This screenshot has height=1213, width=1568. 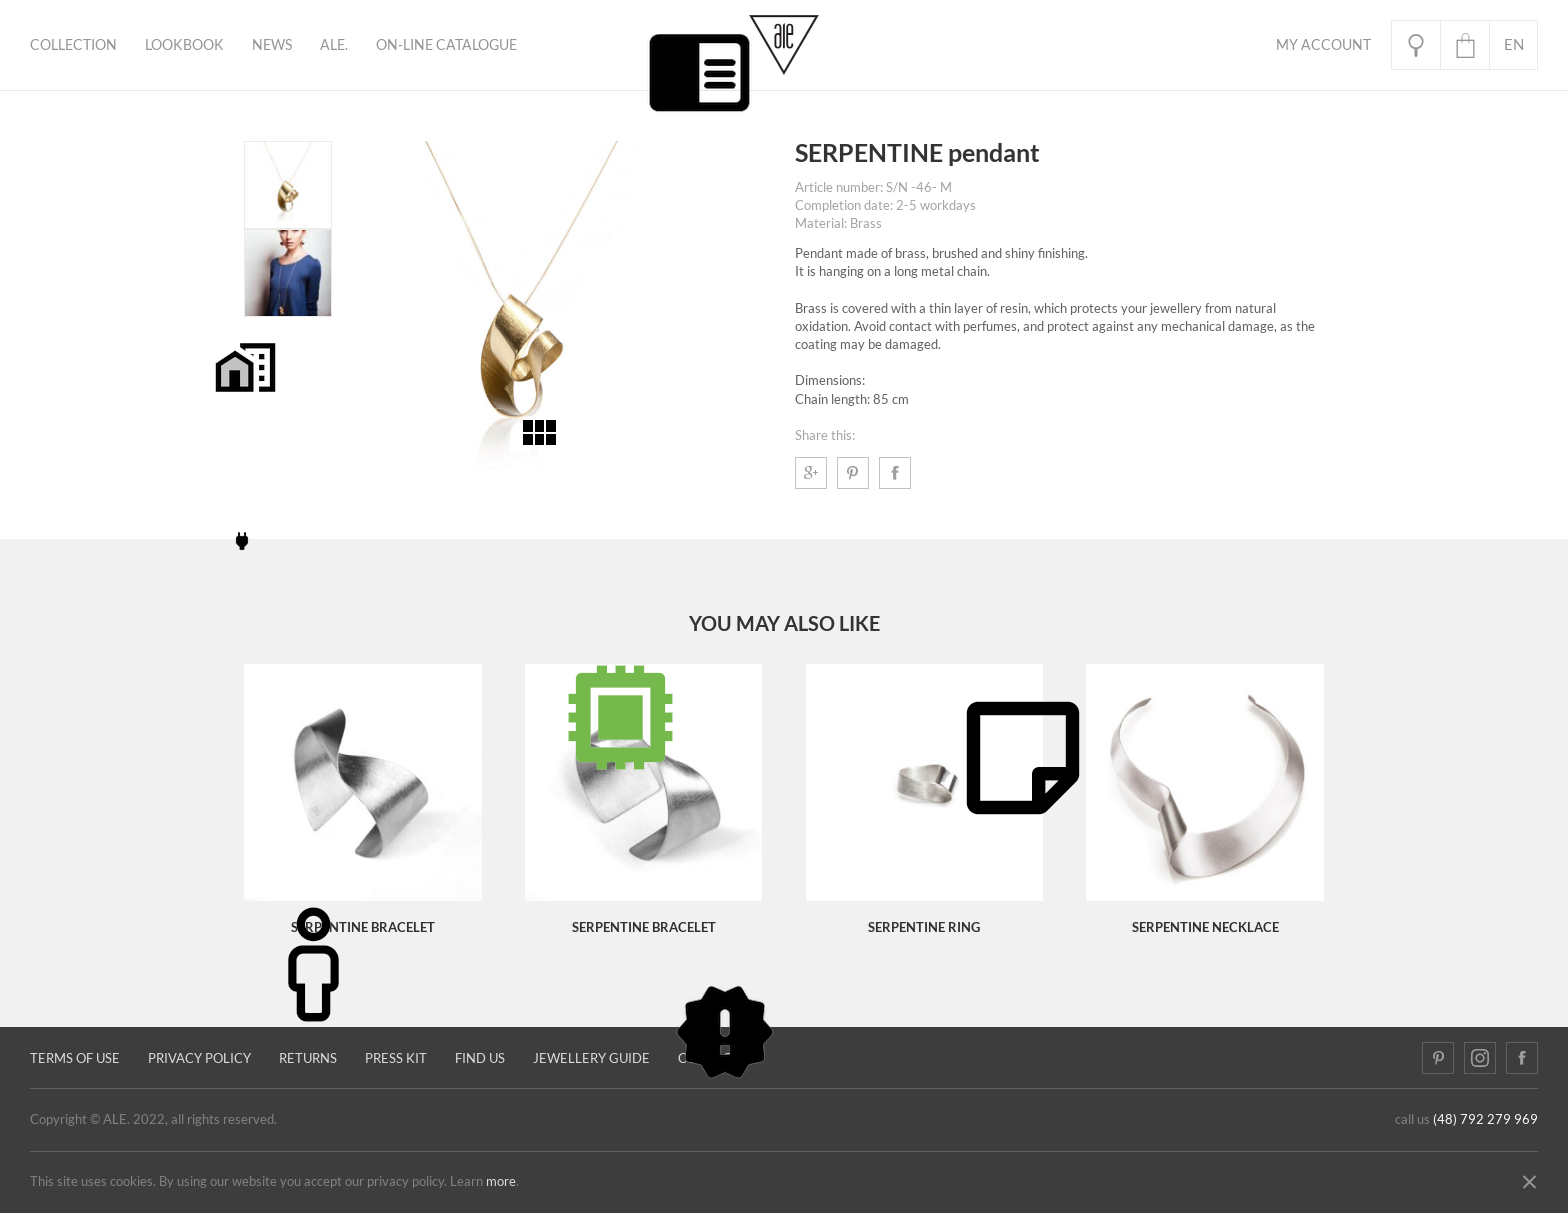 What do you see at coordinates (245, 367) in the screenshot?
I see `switch between home and office work modes` at bounding box center [245, 367].